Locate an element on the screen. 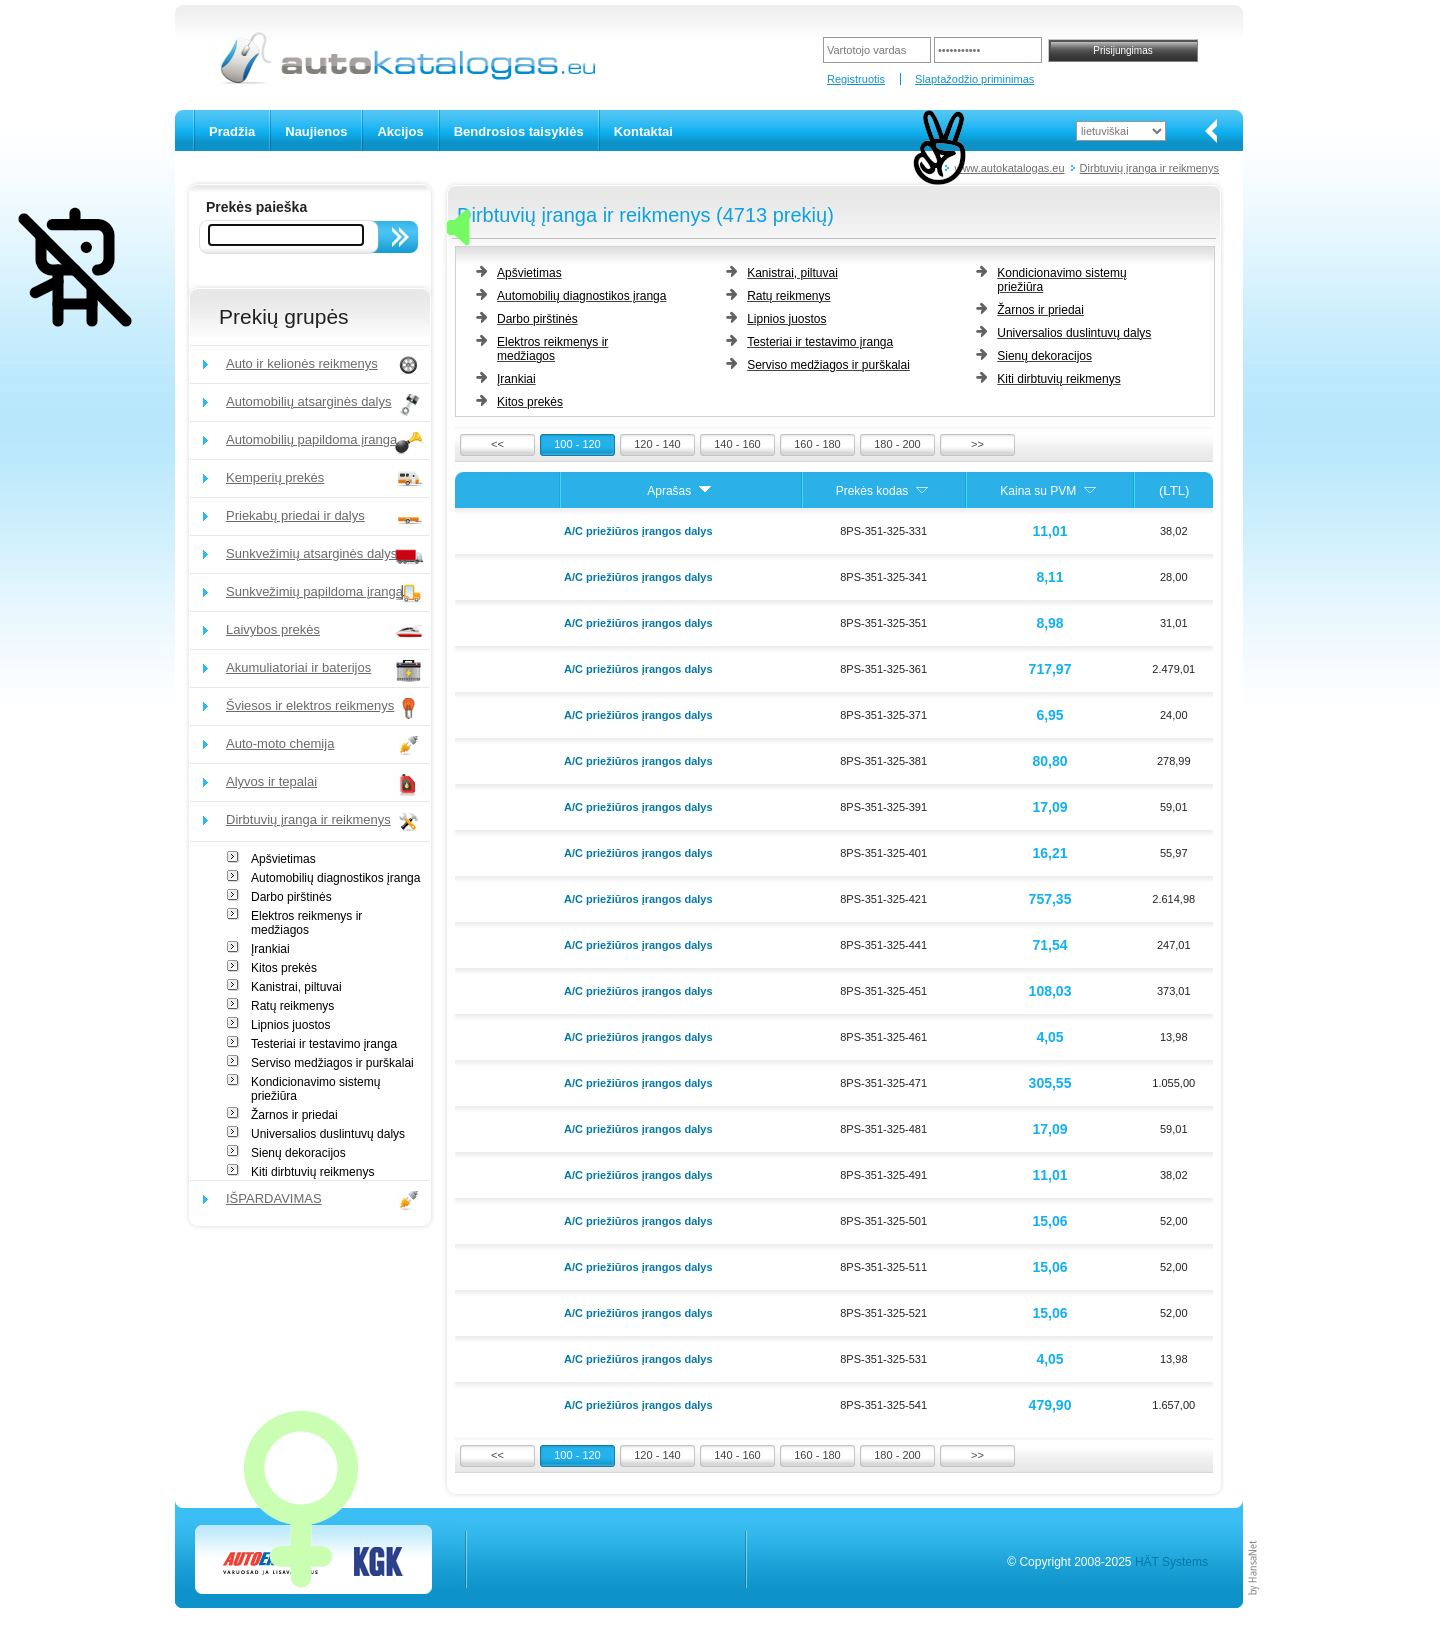 This screenshot has width=1440, height=1636. mute or unmute audio is located at coordinates (459, 227).